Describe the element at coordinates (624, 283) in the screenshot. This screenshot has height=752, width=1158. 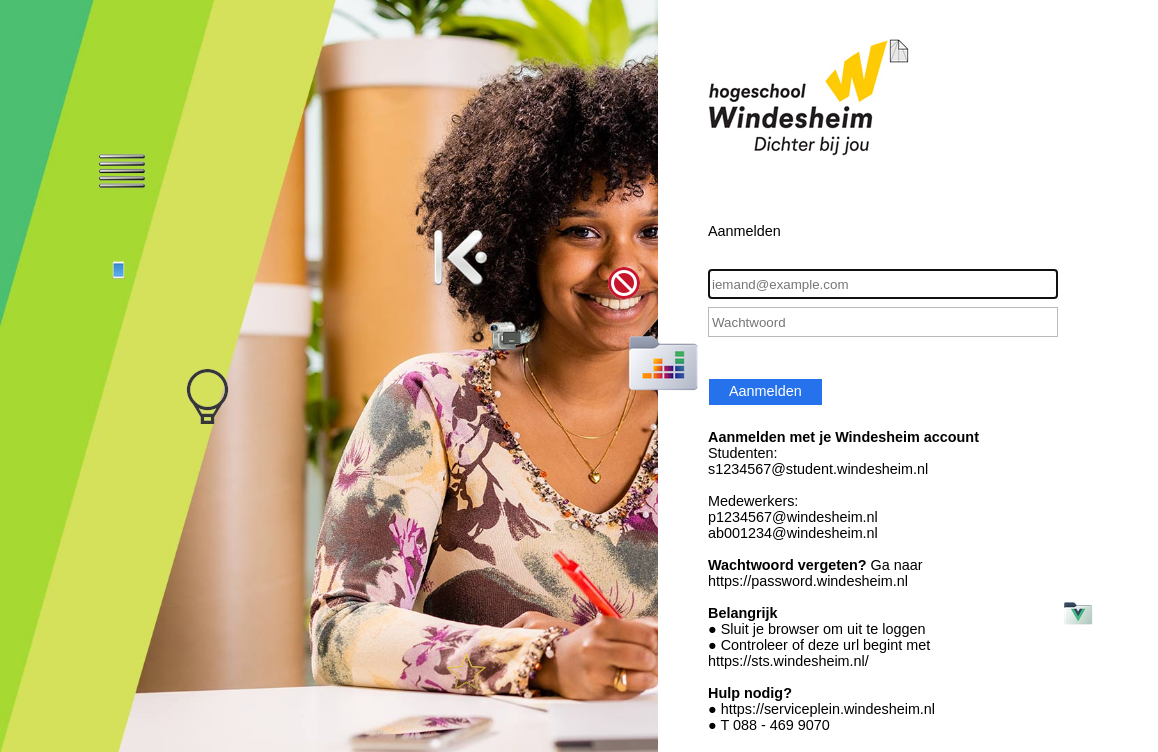
I see `delete selected email message` at that location.